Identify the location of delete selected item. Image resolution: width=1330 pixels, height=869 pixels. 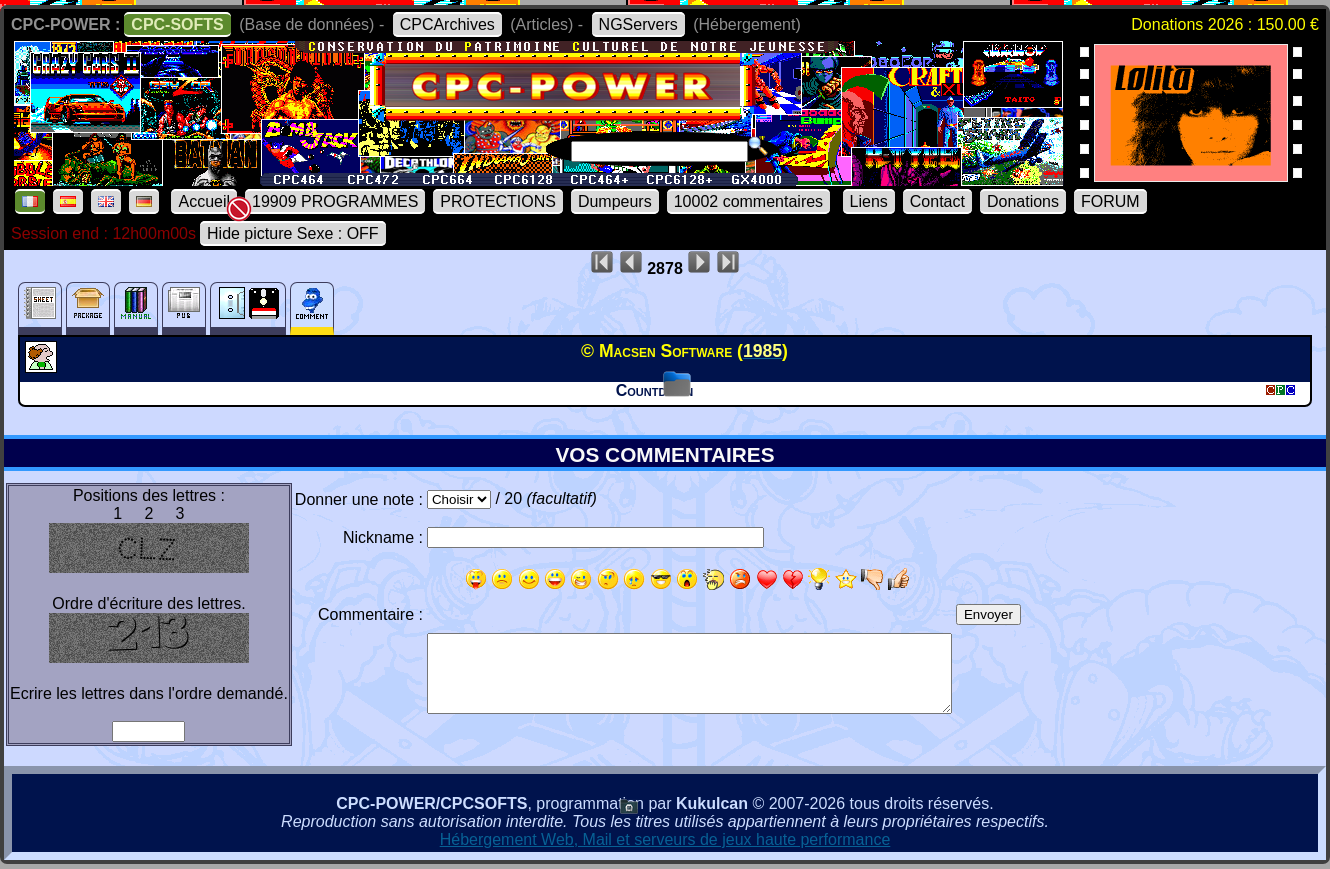
(239, 209).